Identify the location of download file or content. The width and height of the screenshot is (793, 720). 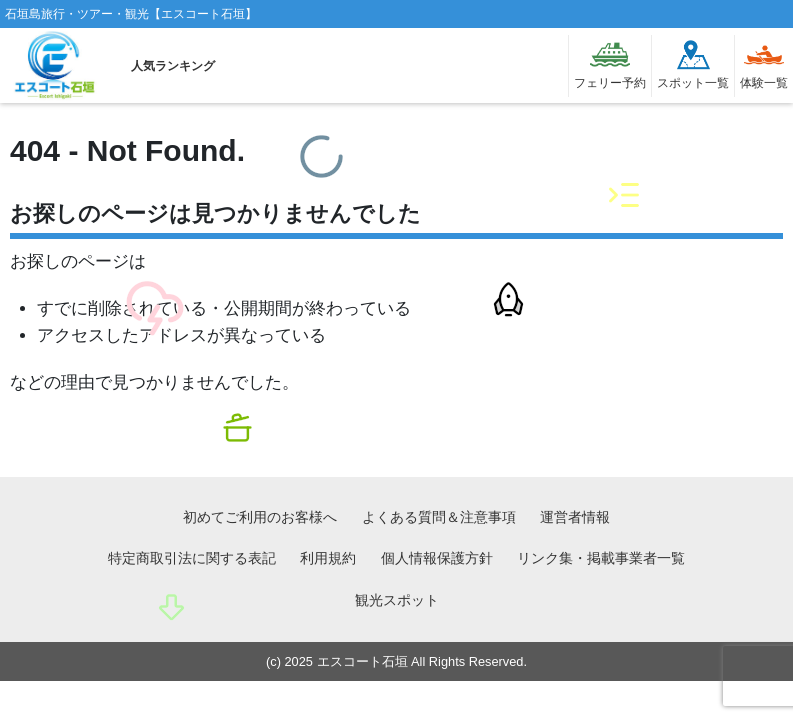
(171, 606).